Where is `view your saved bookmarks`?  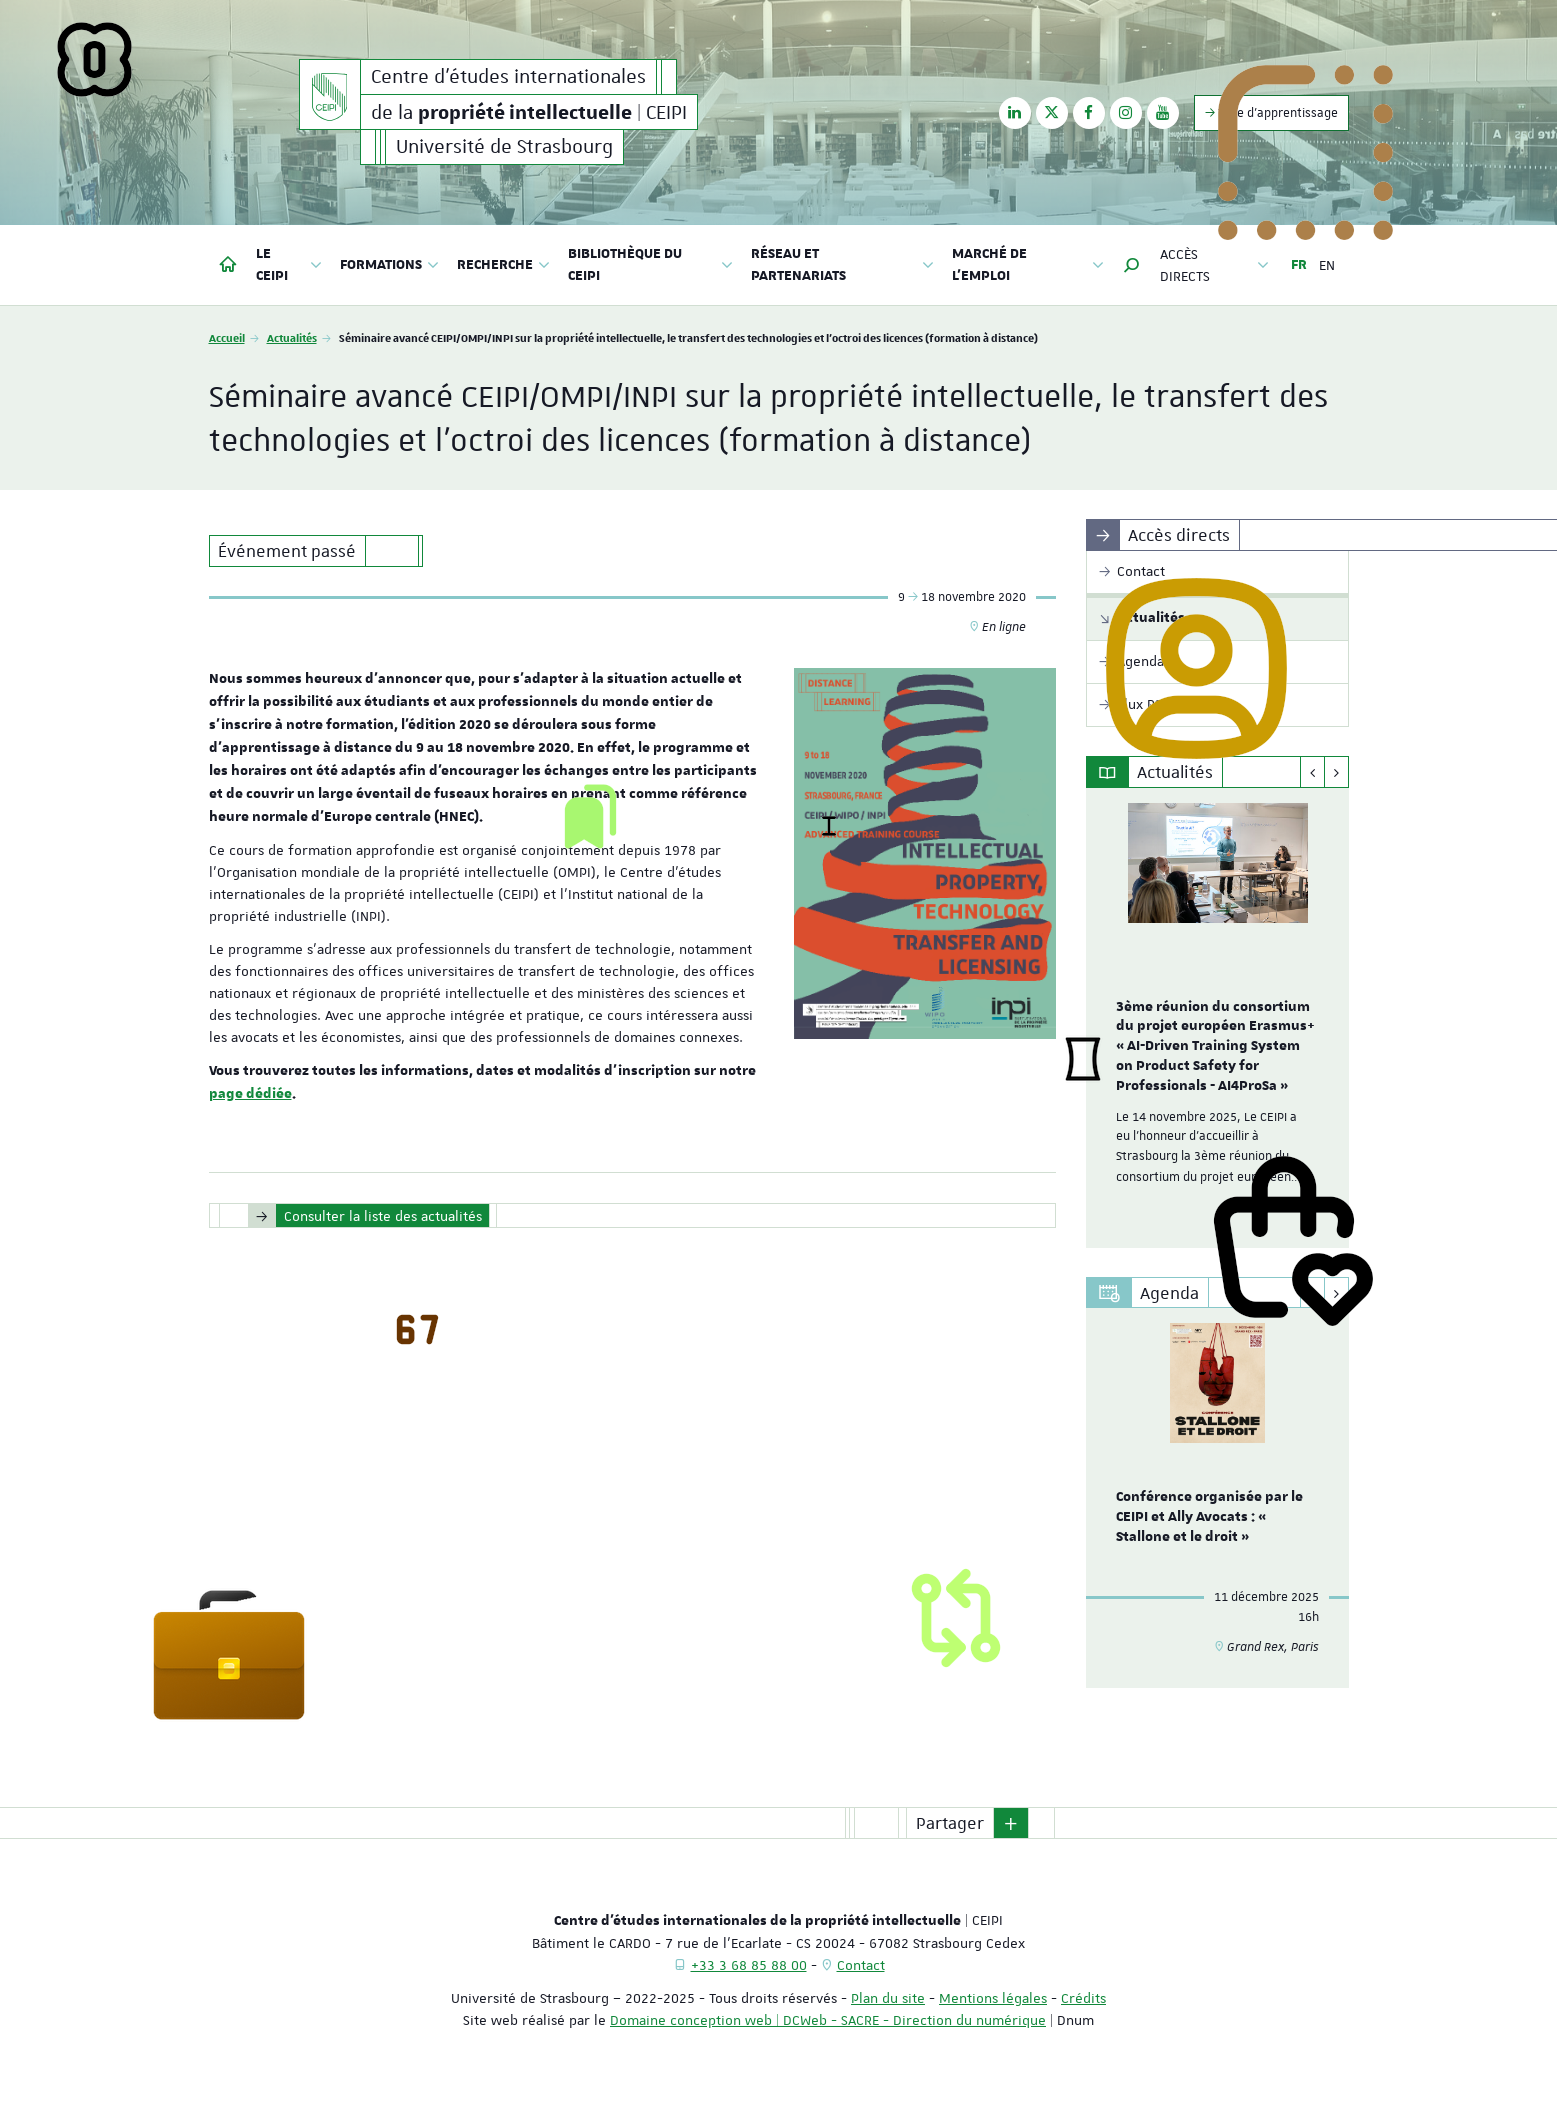
view your saved bookmarks is located at coordinates (590, 816).